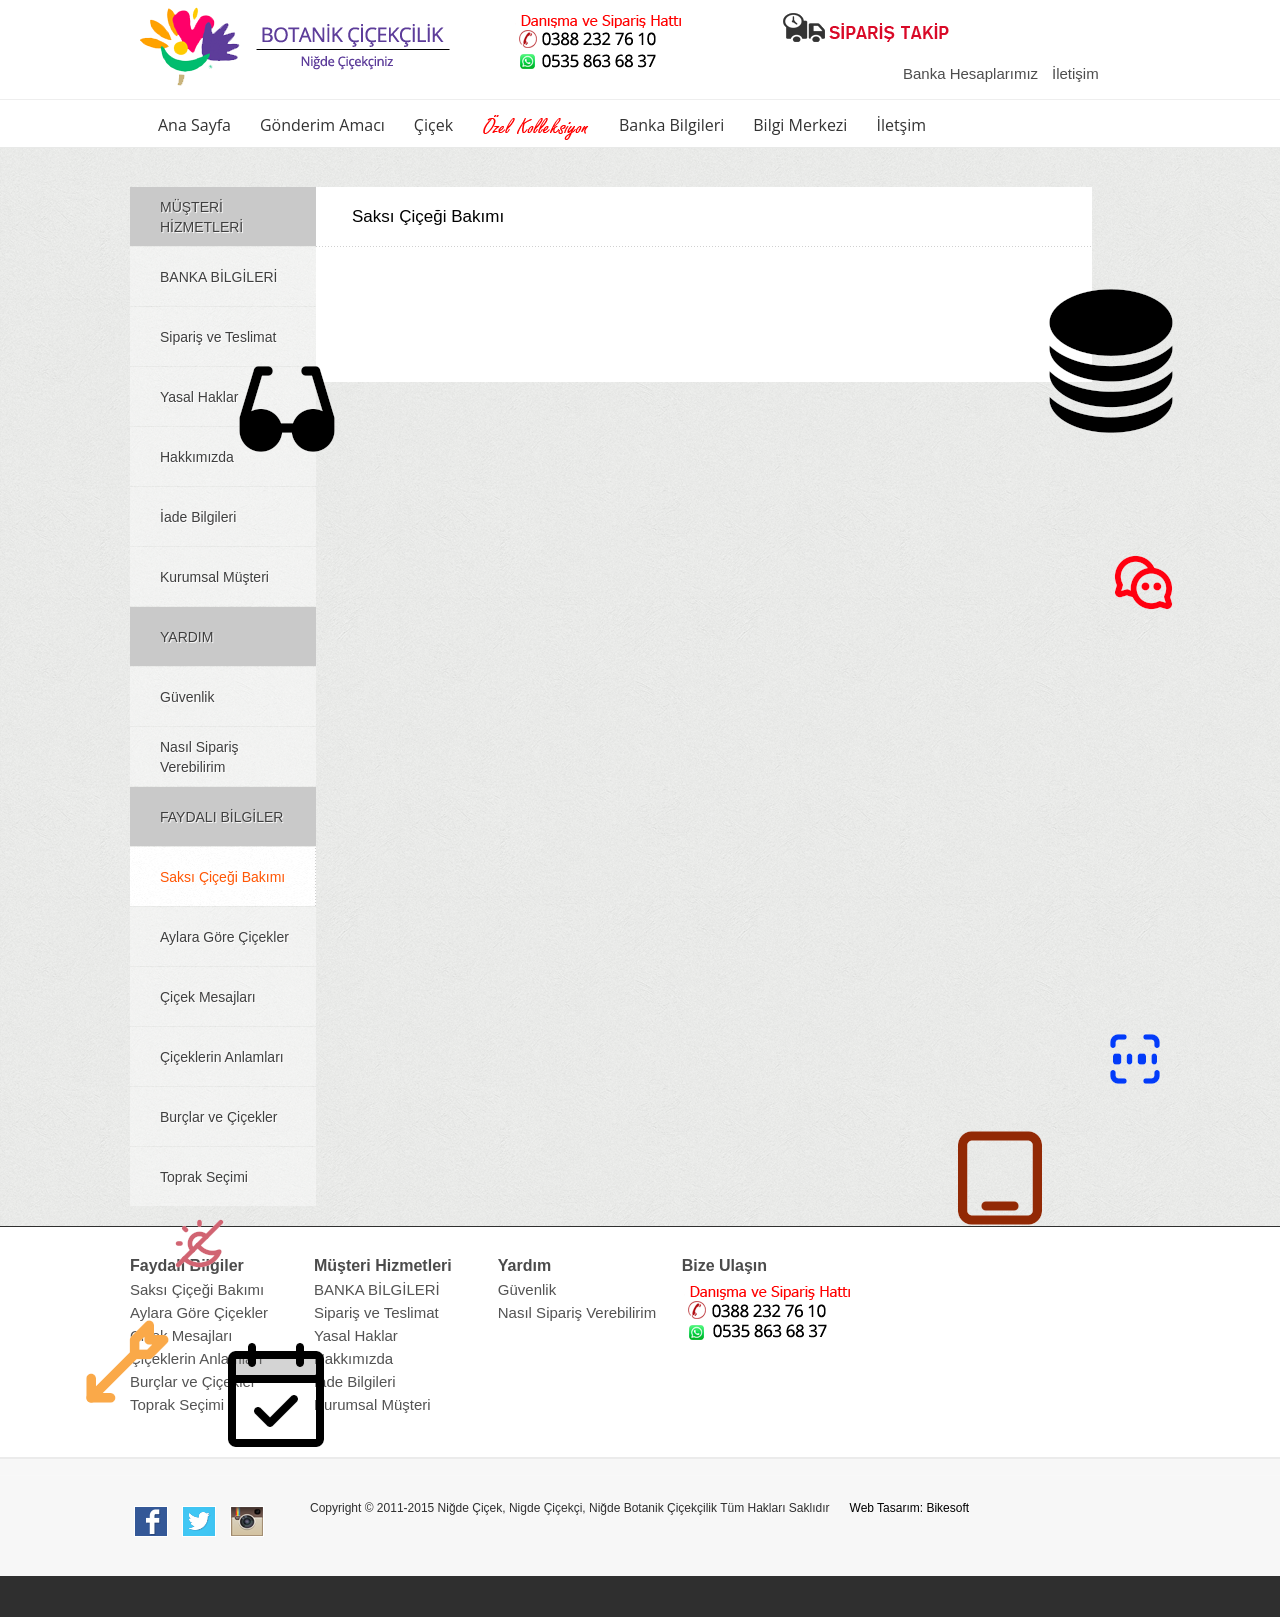 This screenshot has height=1617, width=1280. Describe the element at coordinates (1111, 361) in the screenshot. I see `view database or data storage` at that location.